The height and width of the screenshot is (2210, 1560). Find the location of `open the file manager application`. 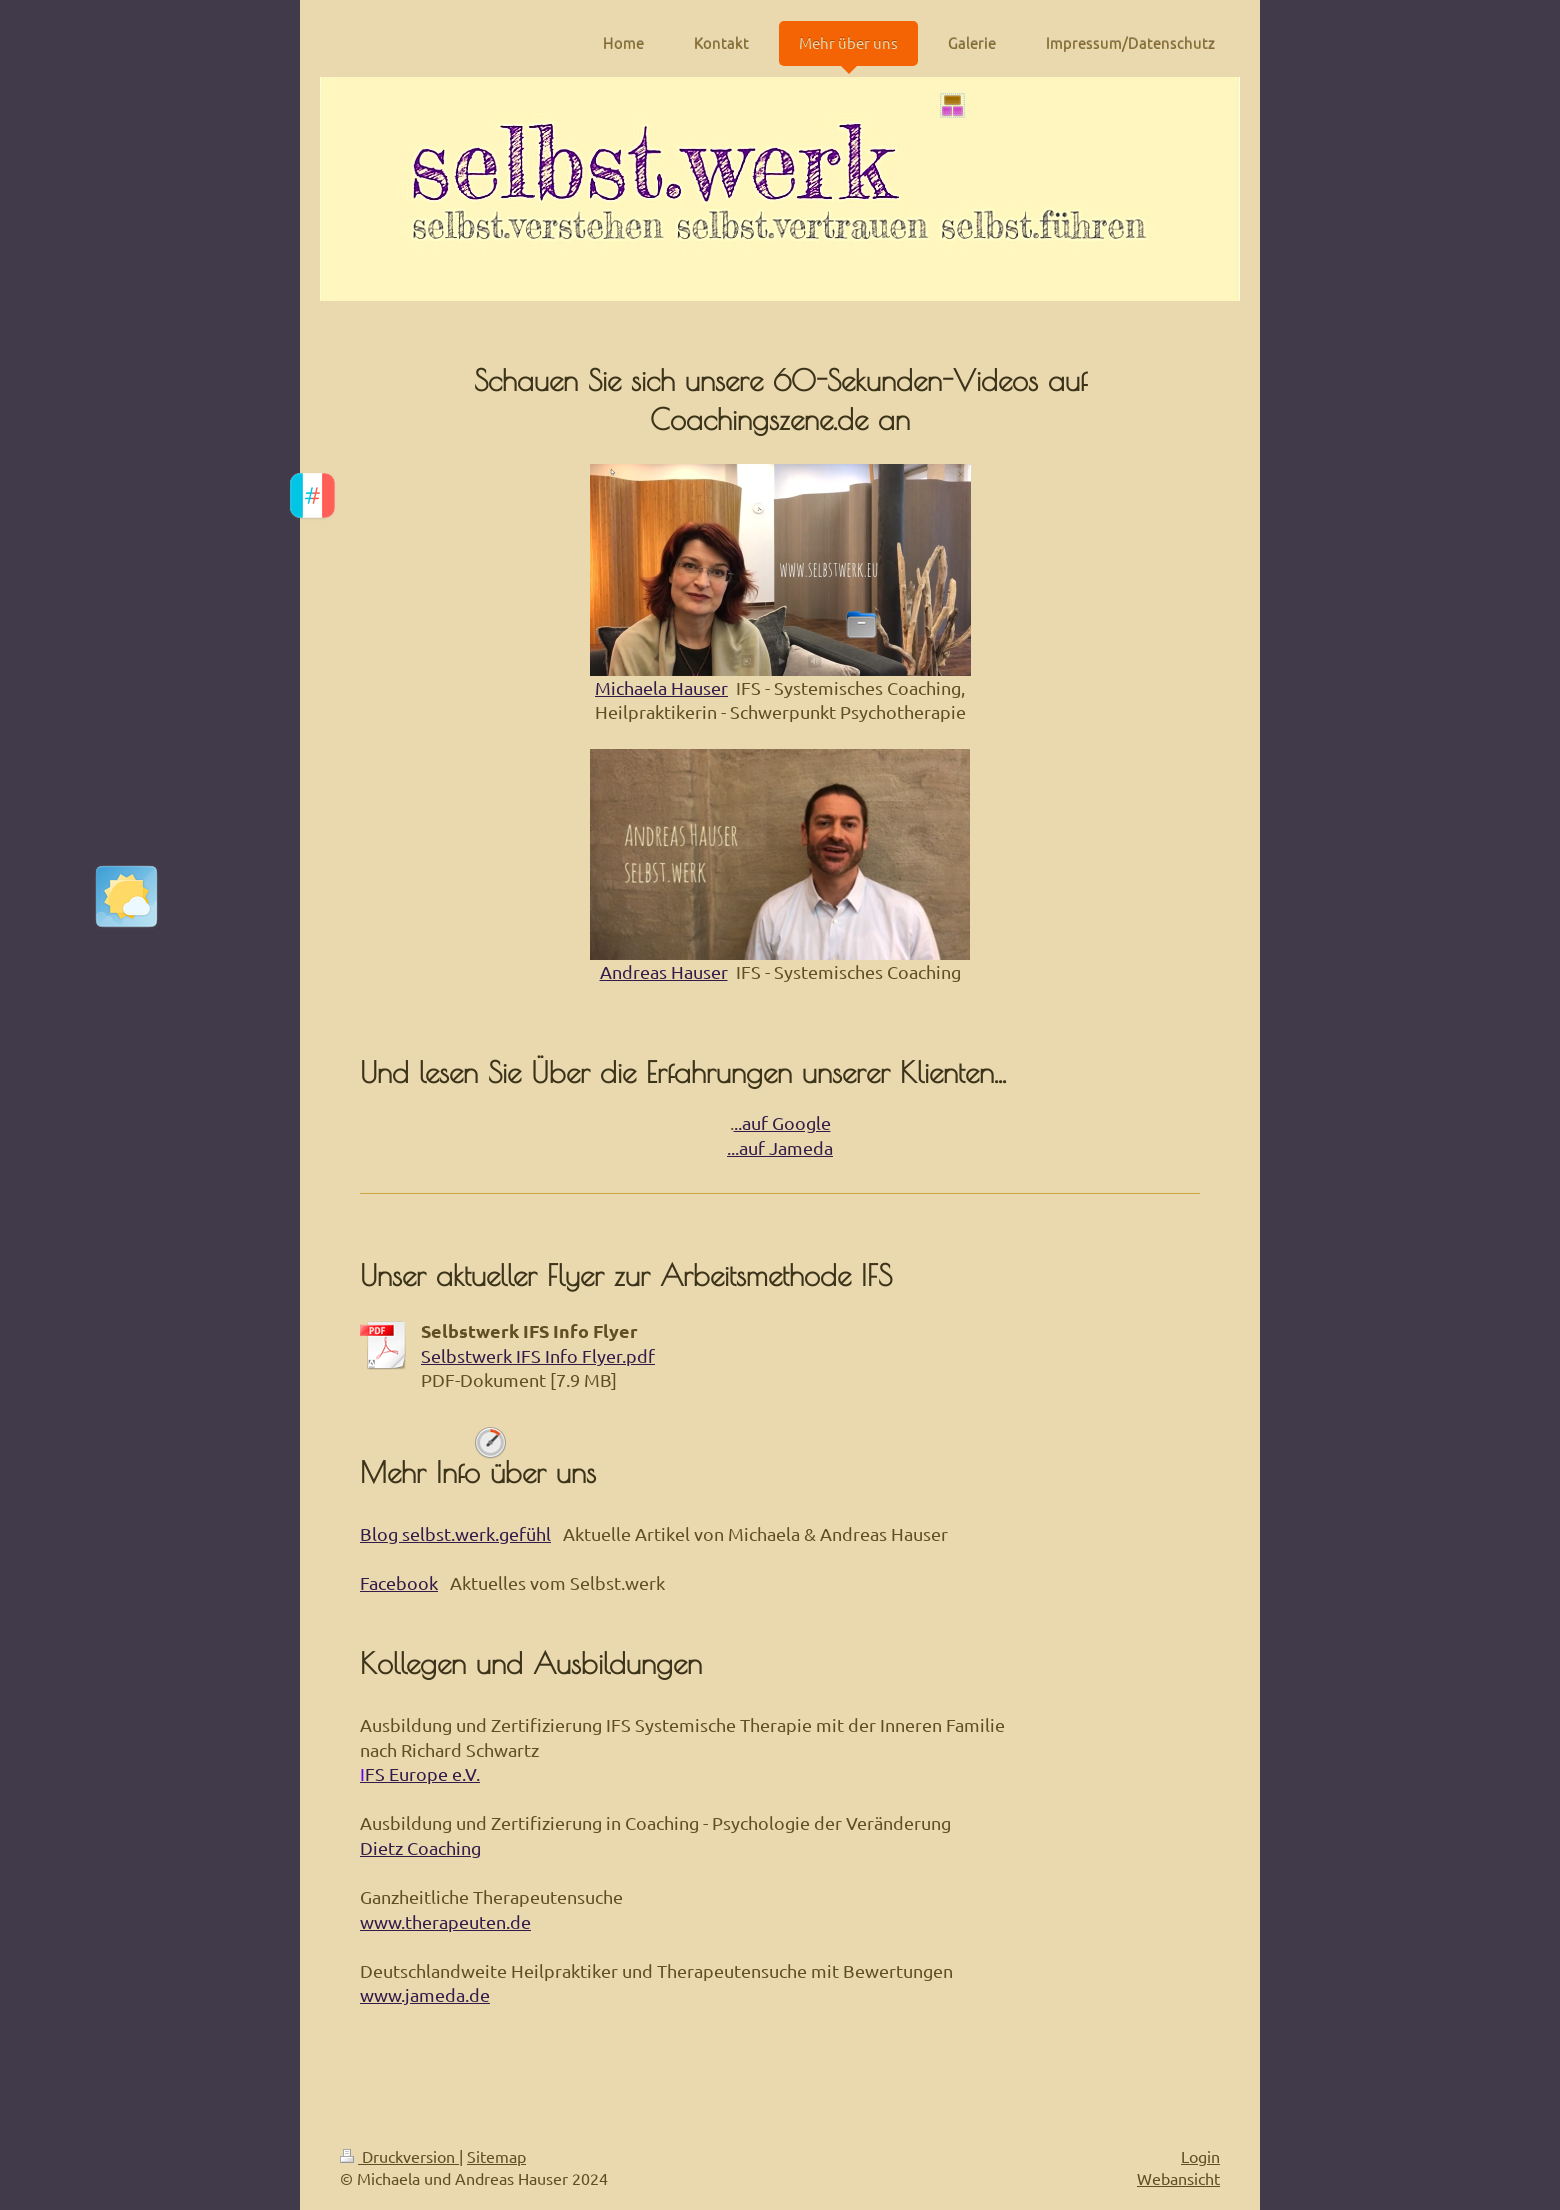

open the file manager application is located at coordinates (861, 624).